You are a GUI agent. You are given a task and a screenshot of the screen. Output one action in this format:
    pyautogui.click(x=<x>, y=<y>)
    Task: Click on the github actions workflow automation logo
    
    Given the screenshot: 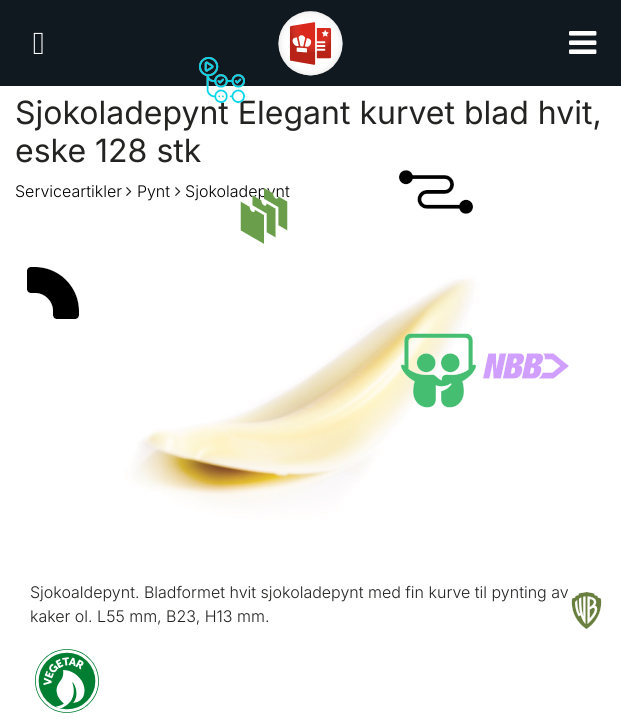 What is the action you would take?
    pyautogui.click(x=222, y=80)
    